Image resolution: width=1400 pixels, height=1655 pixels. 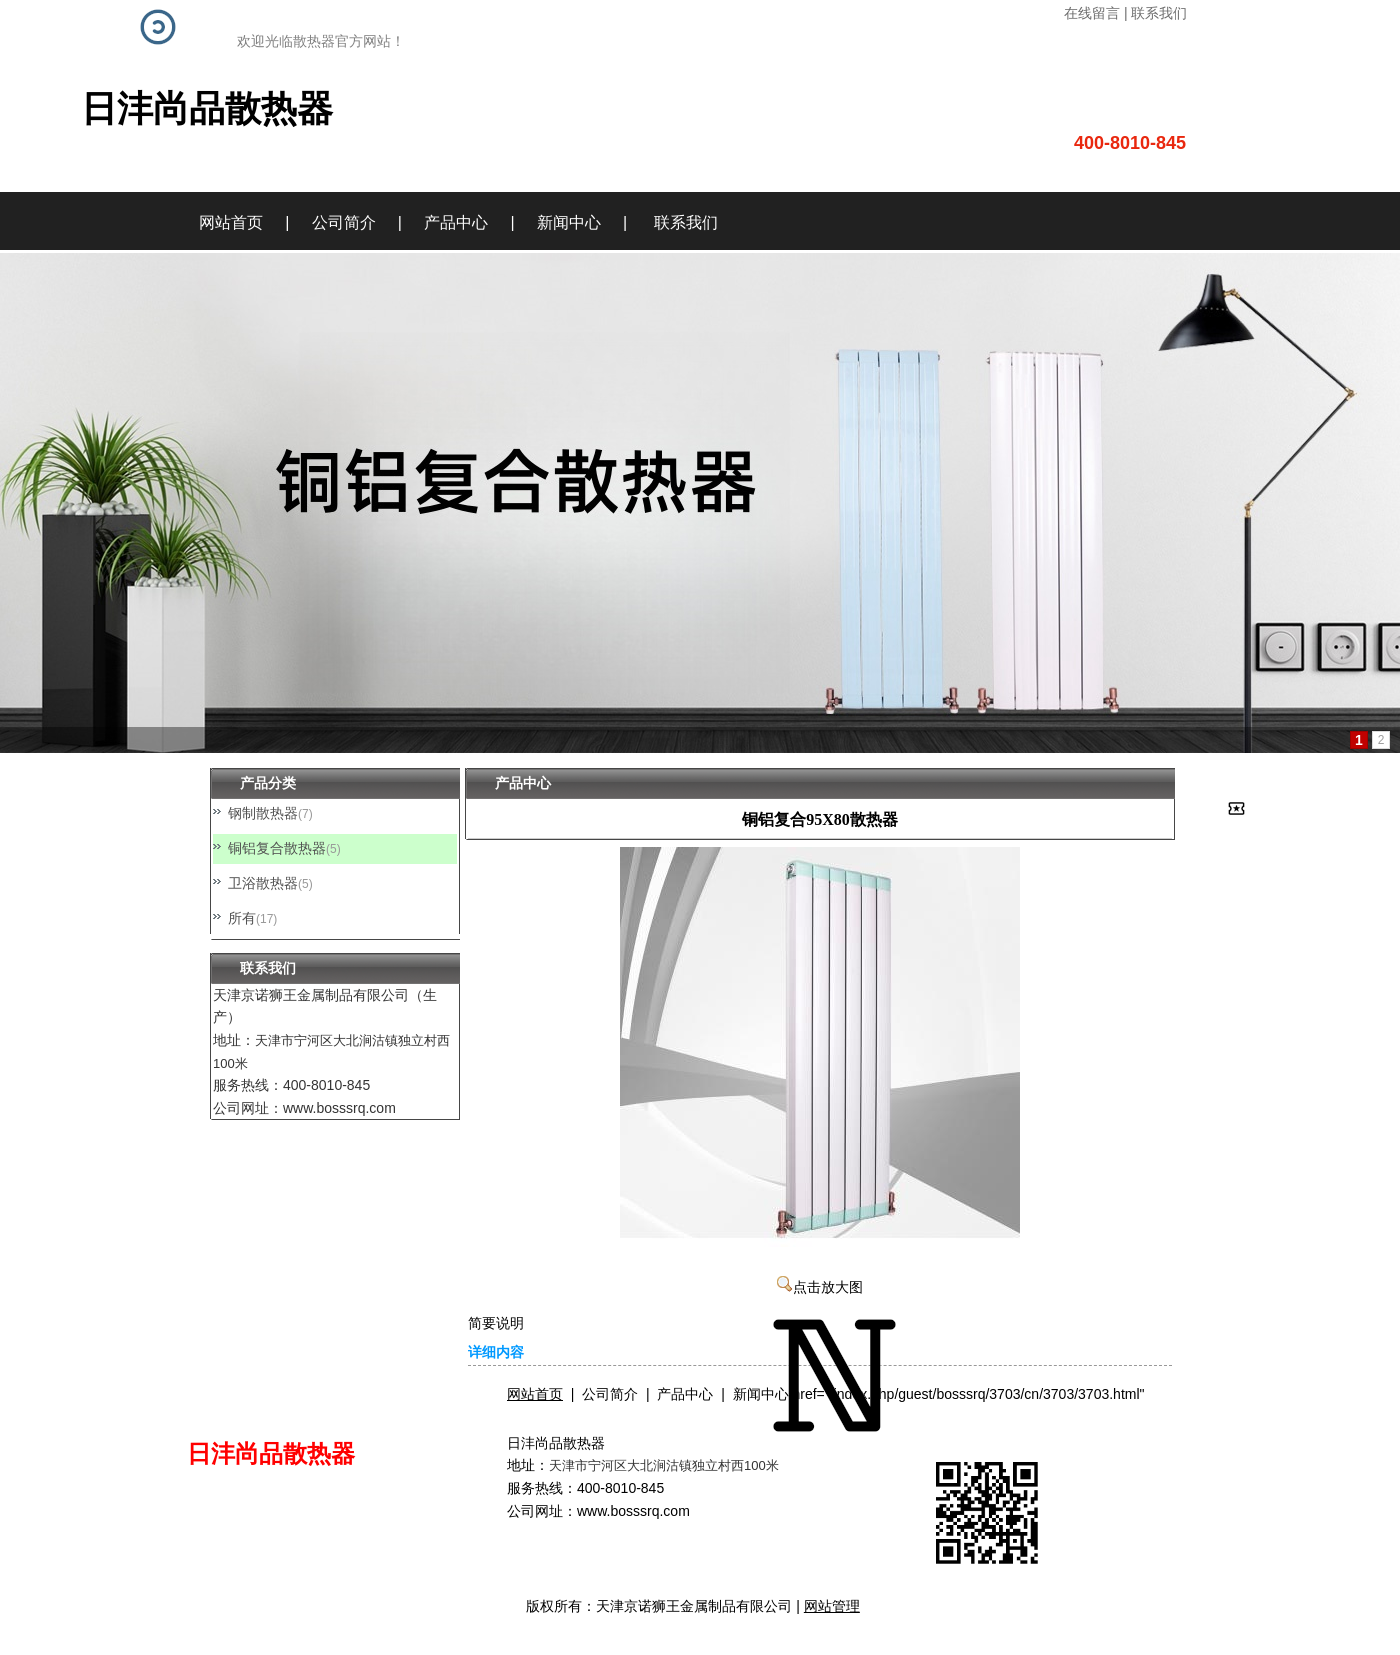 What do you see at coordinates (834, 1375) in the screenshot?
I see `open Notion app` at bounding box center [834, 1375].